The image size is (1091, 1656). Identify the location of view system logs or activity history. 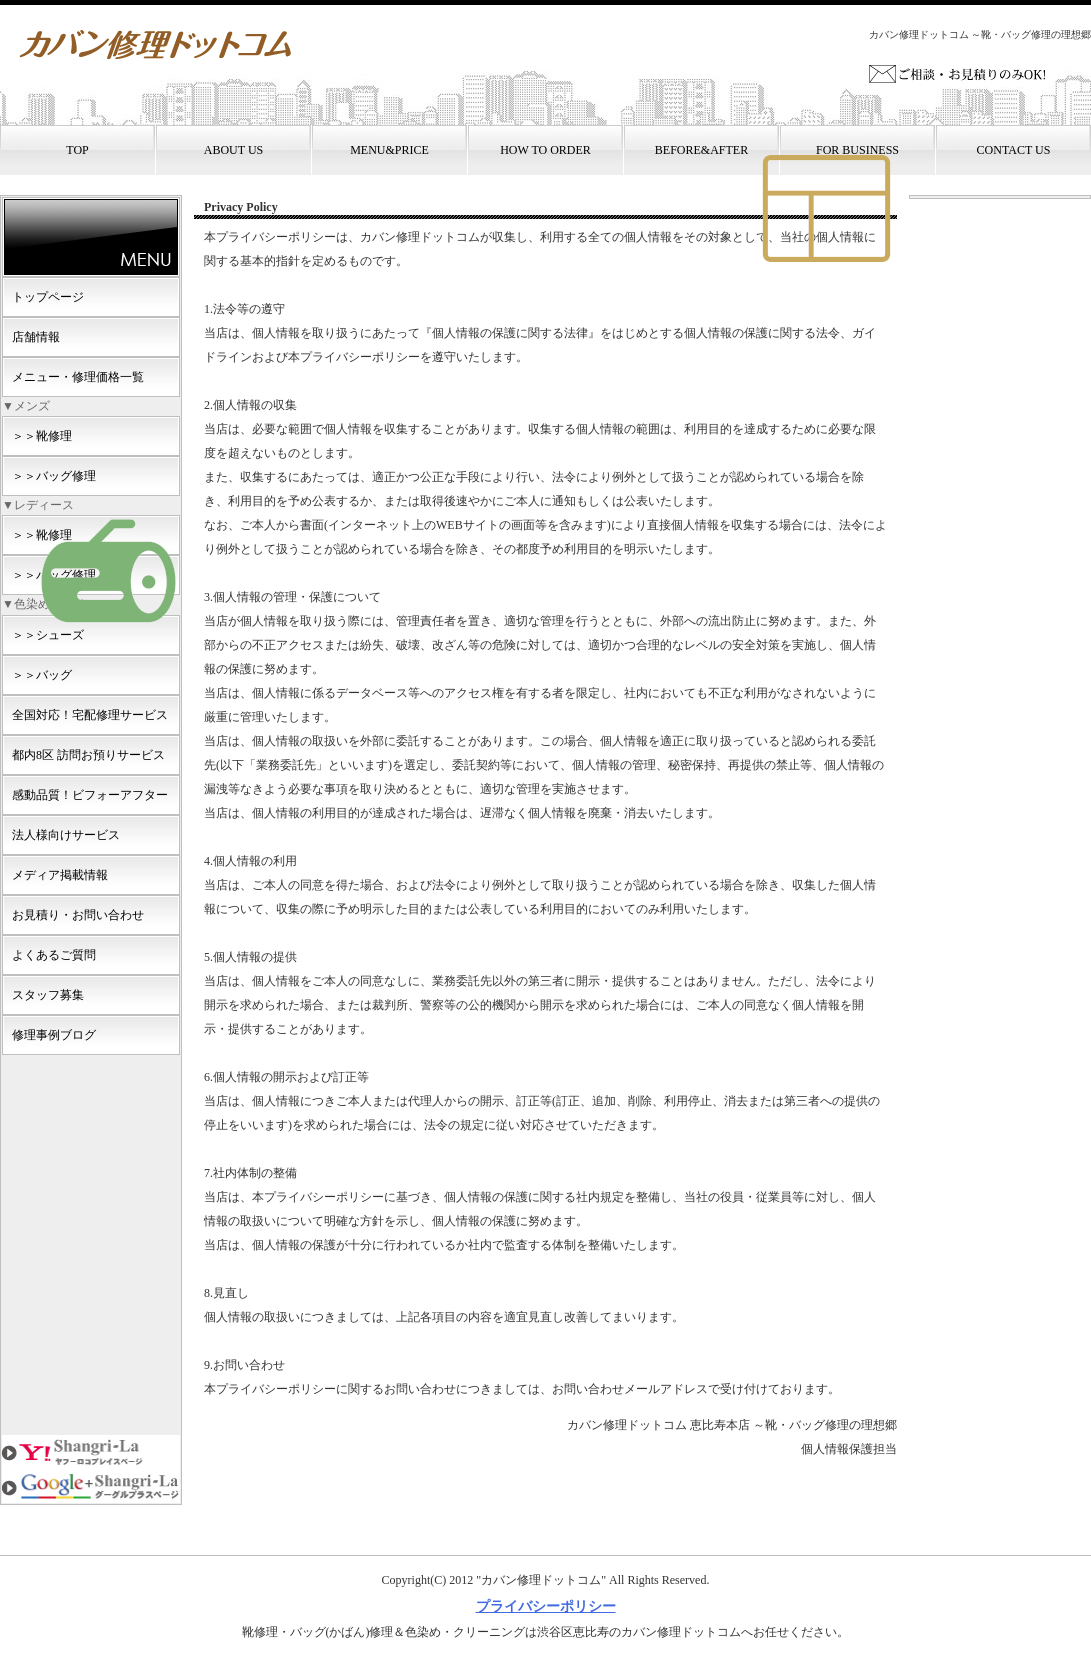
(108, 577).